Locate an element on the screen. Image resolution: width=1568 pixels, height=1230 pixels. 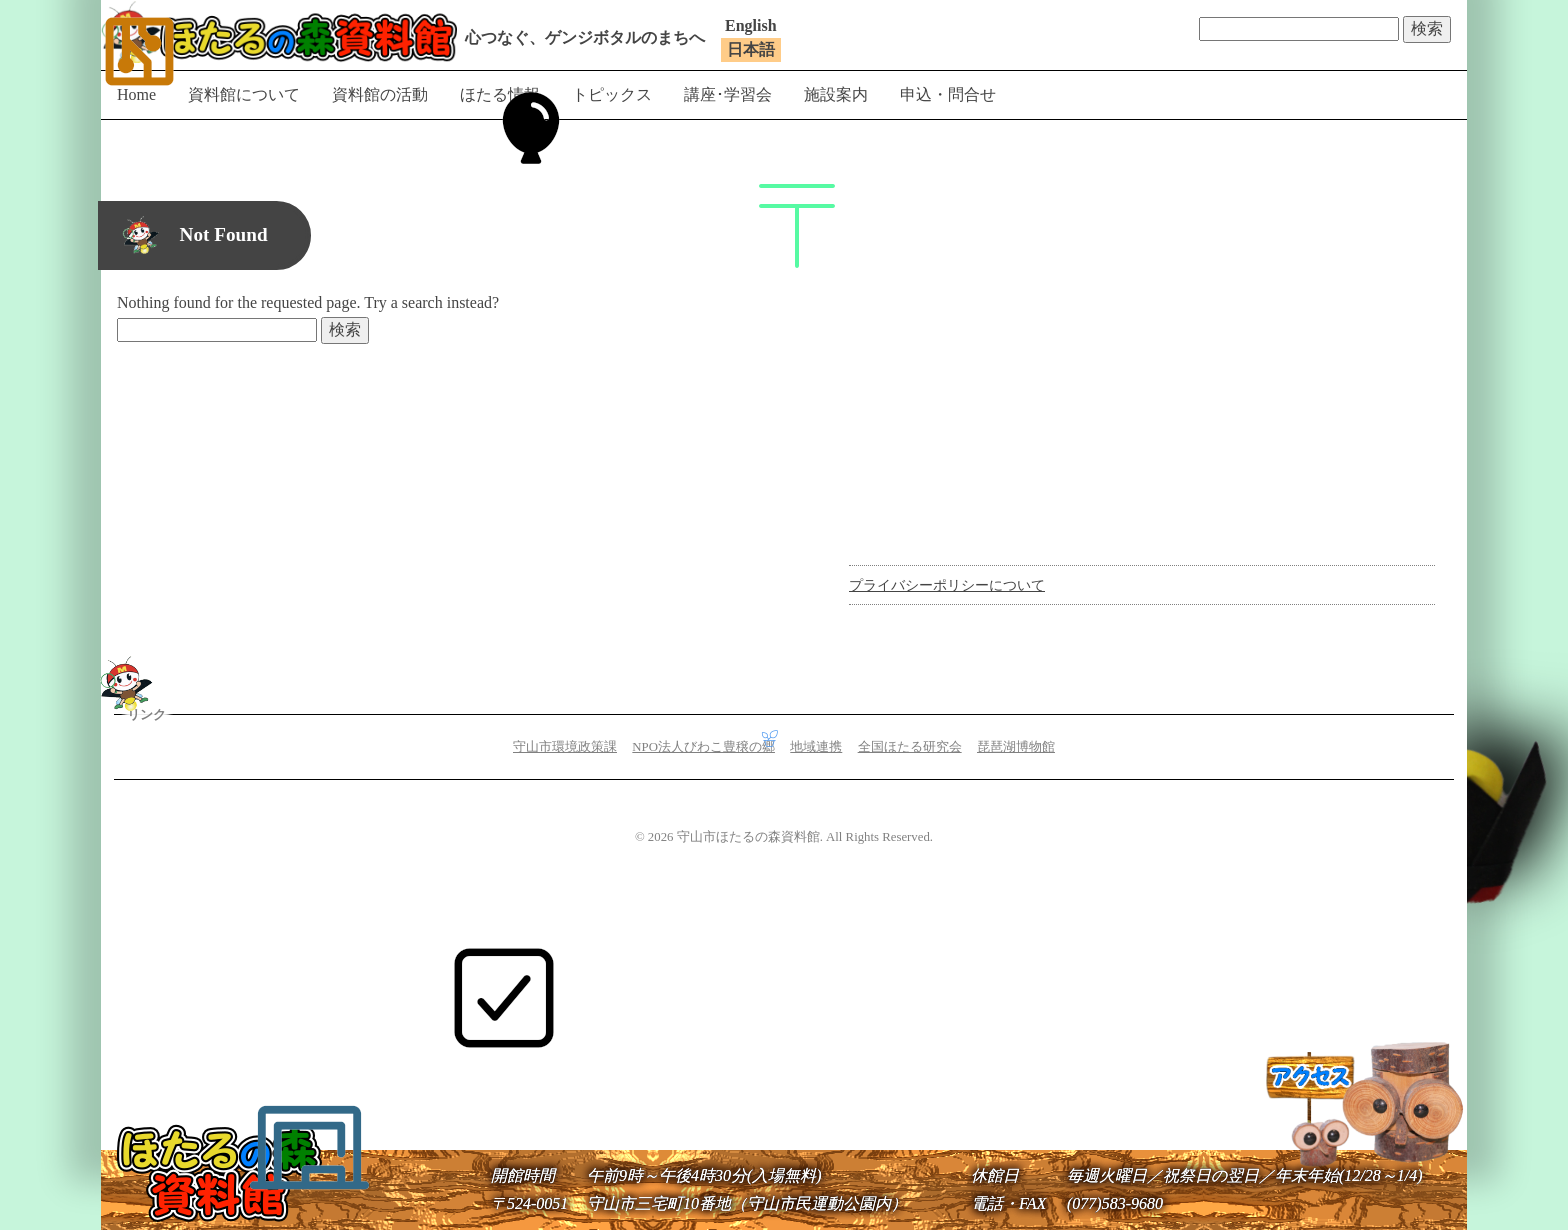
open whiteboard or presentation mode is located at coordinates (309, 1149).